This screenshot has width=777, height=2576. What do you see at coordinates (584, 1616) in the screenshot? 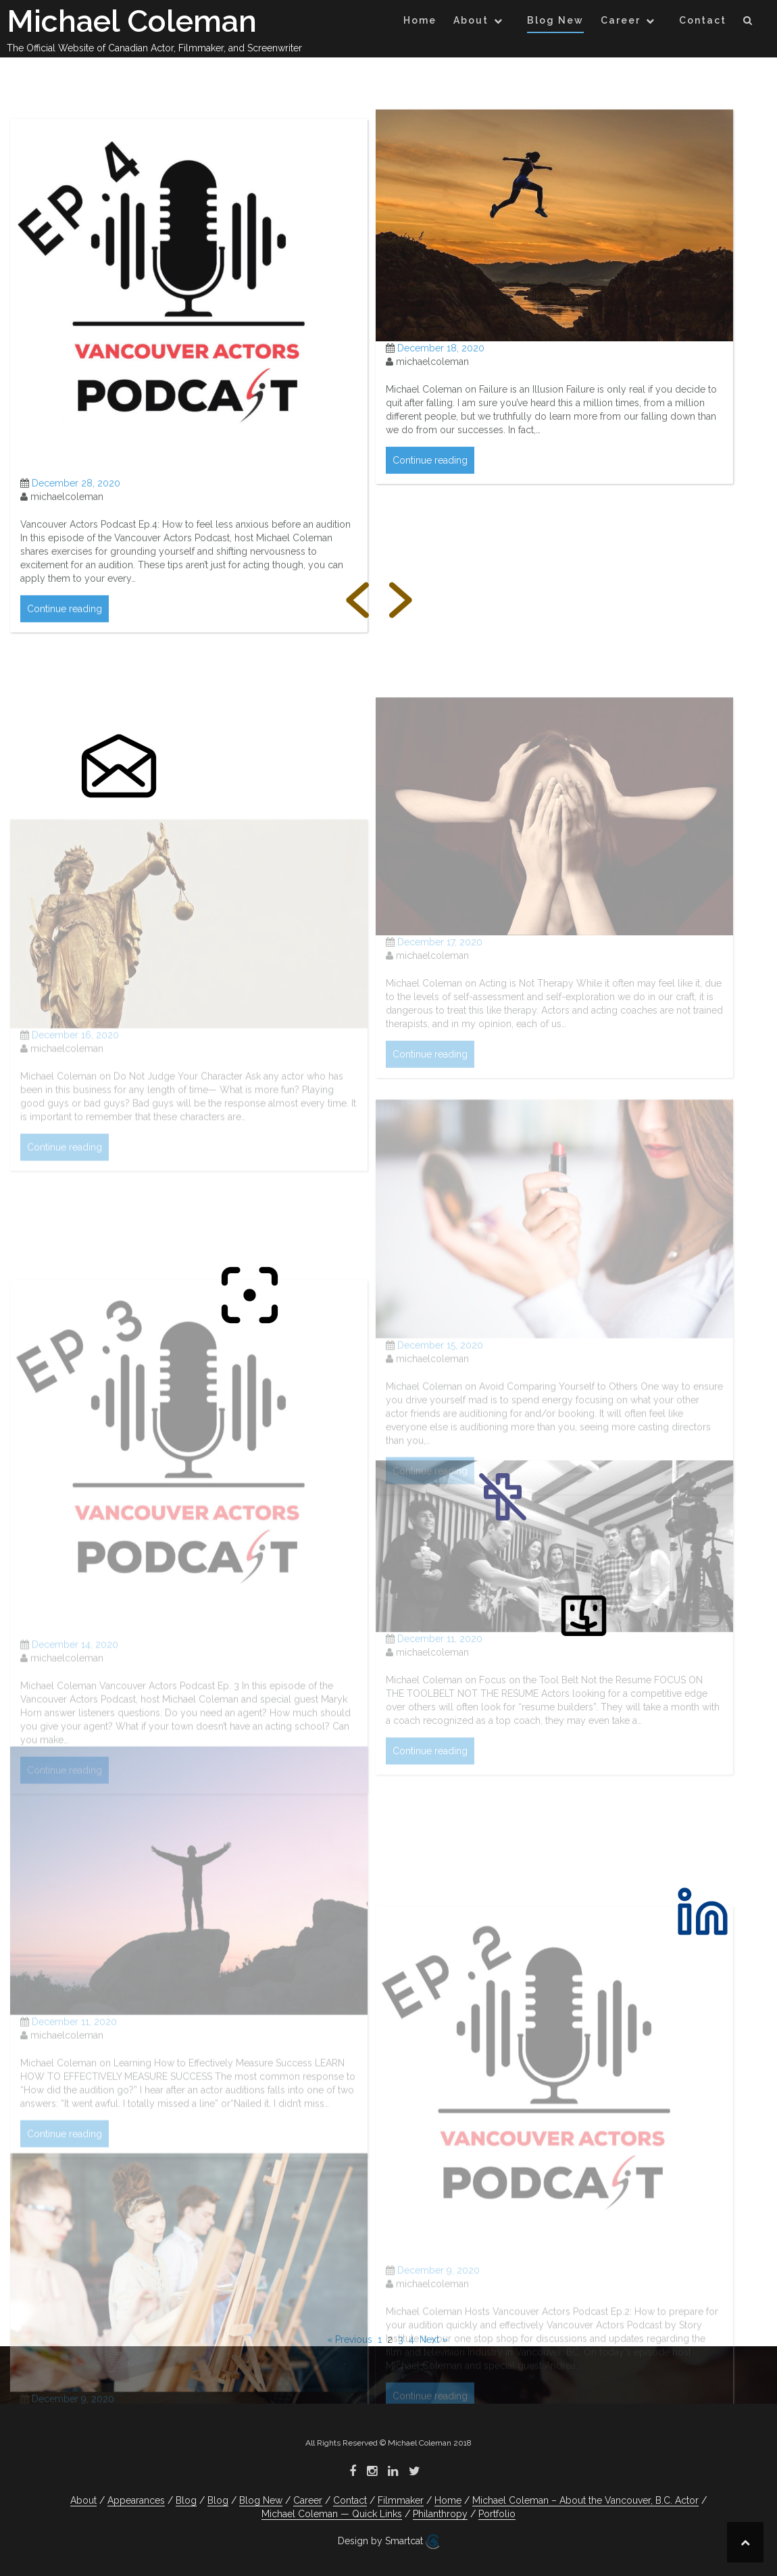
I see `open finder app on mac` at bounding box center [584, 1616].